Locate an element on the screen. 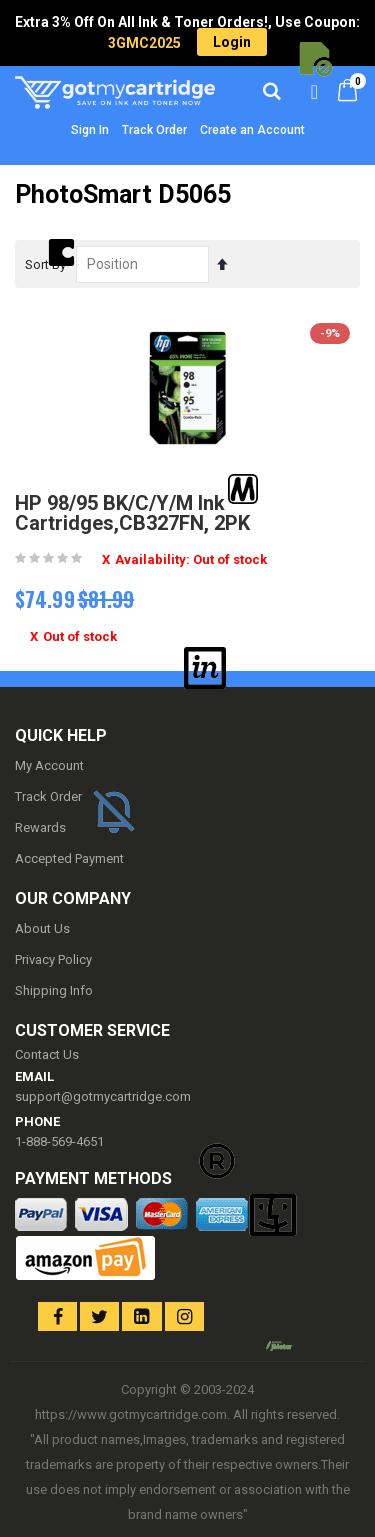 The width and height of the screenshot is (375, 1537). indicates a registered trademark is located at coordinates (217, 1161).